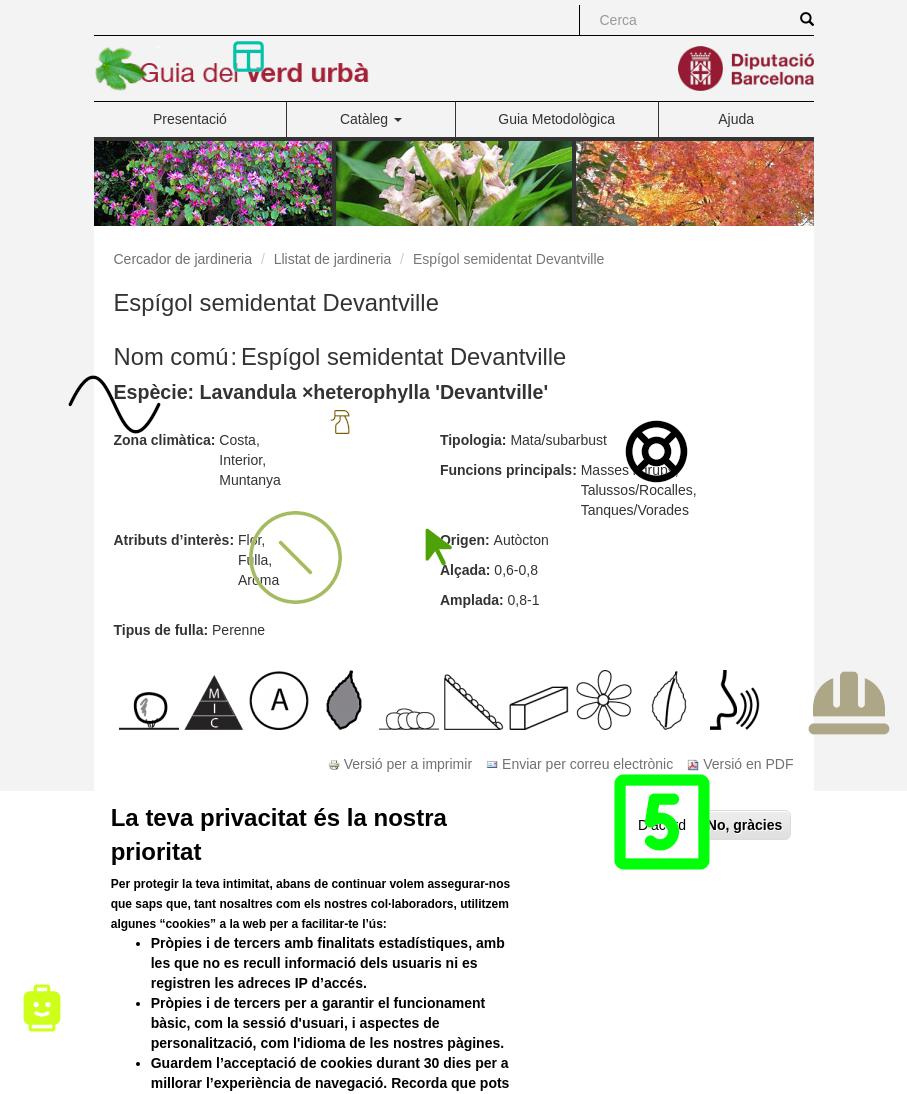 The width and height of the screenshot is (907, 1094). What do you see at coordinates (42, 1008) in the screenshot?
I see `indicates a playful or fun mode` at bounding box center [42, 1008].